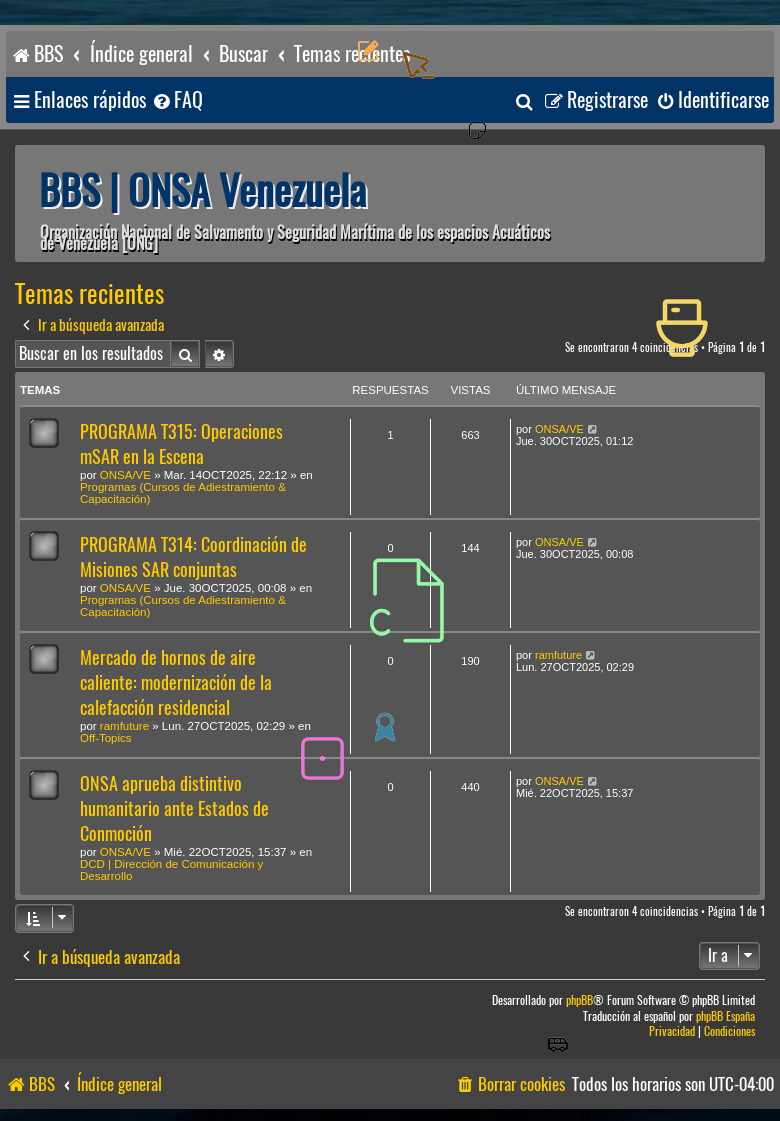  Describe the element at coordinates (408, 600) in the screenshot. I see `open a C programming language file` at that location.